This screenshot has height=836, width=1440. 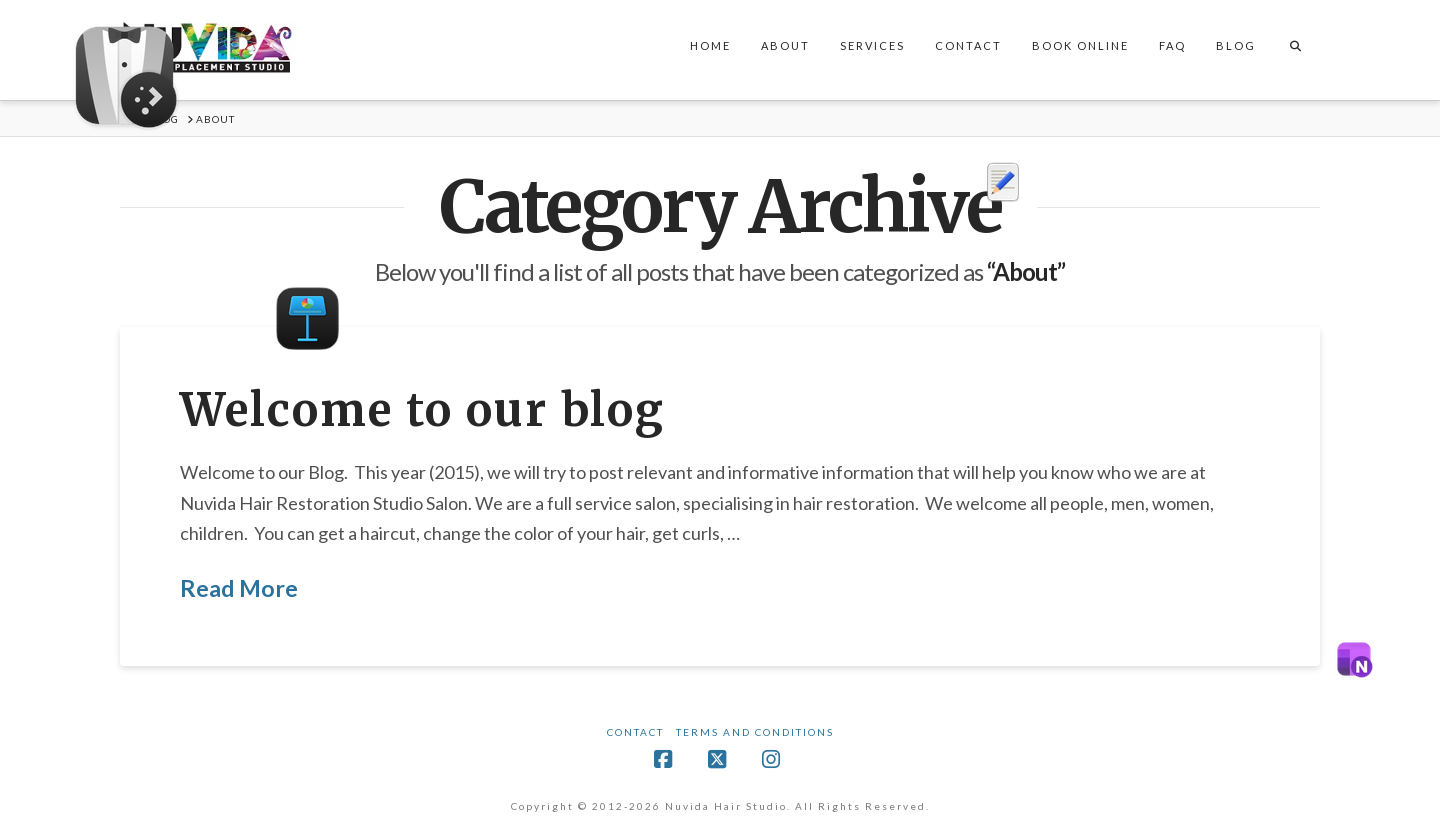 What do you see at coordinates (307, 318) in the screenshot?
I see `open keynote to create or edit presentations` at bounding box center [307, 318].